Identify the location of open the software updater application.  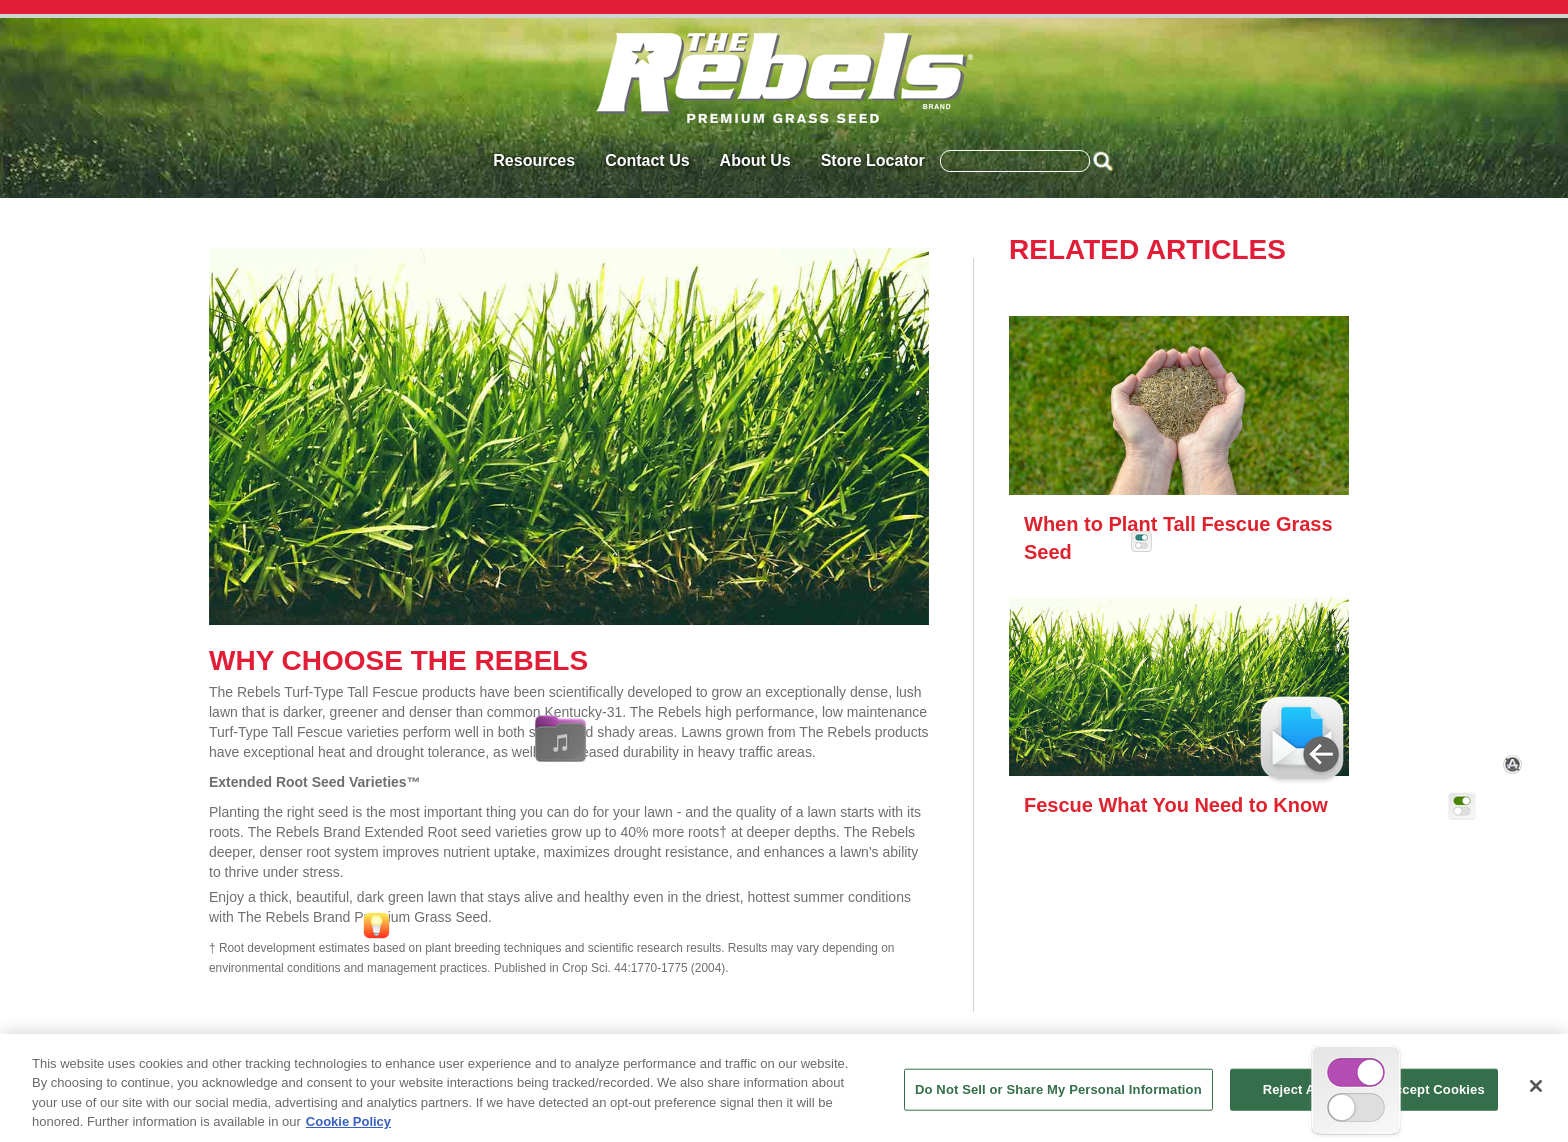
(1512, 764).